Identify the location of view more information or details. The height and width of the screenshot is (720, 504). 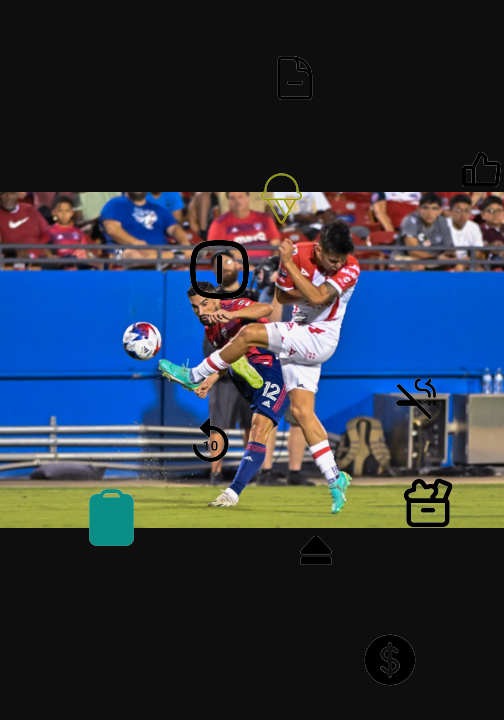
(219, 269).